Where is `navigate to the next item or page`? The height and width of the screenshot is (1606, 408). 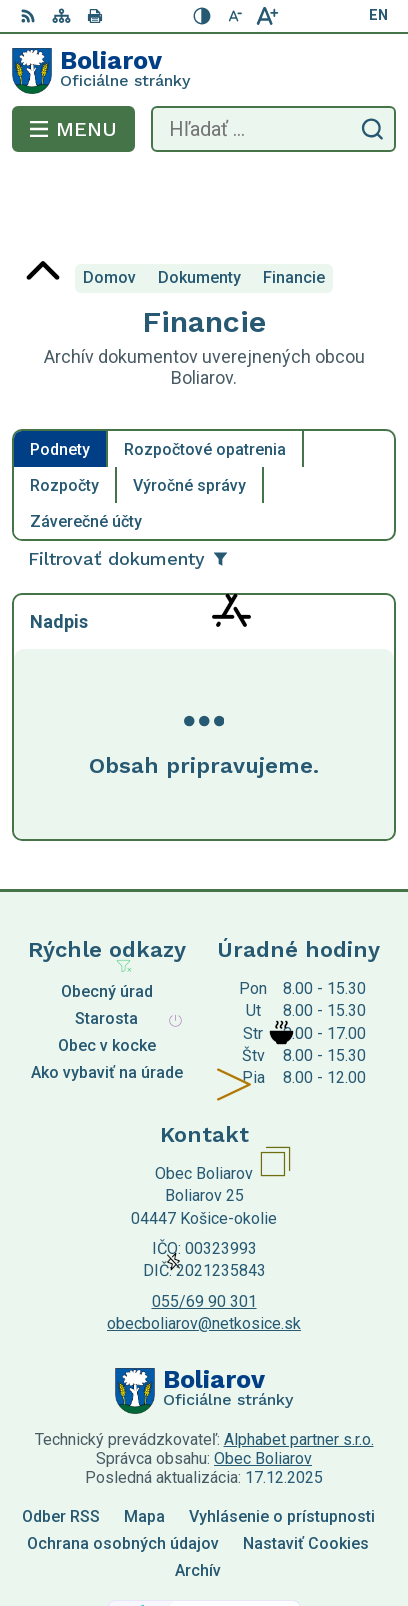
navigate to the next item or page is located at coordinates (231, 1084).